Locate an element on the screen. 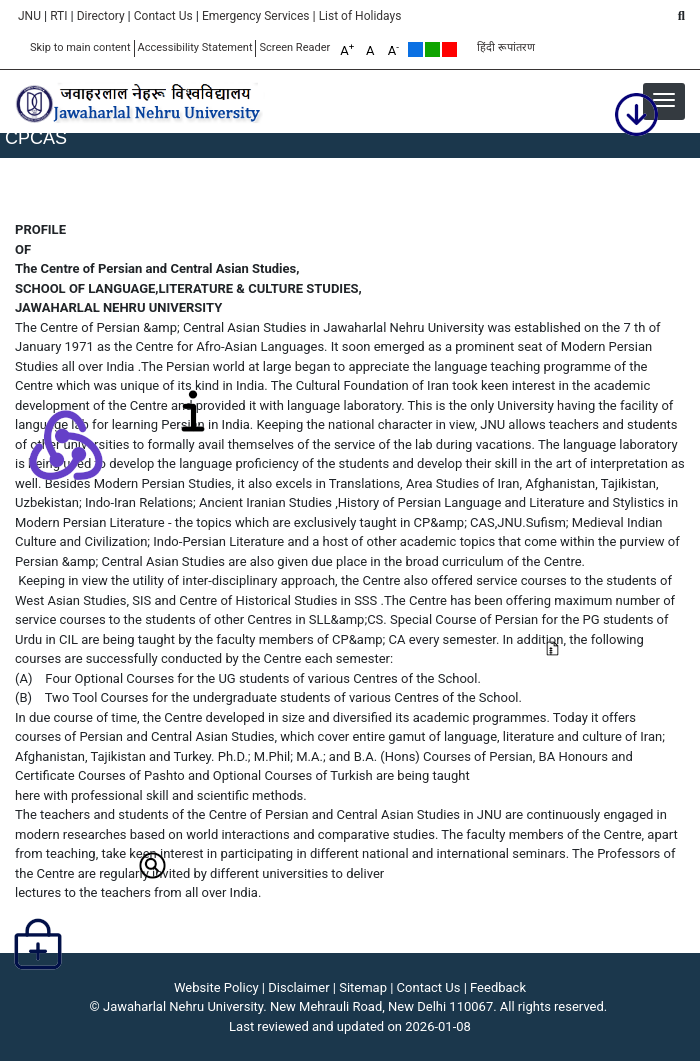 Image resolution: width=700 pixels, height=1061 pixels. download a file or content is located at coordinates (636, 114).